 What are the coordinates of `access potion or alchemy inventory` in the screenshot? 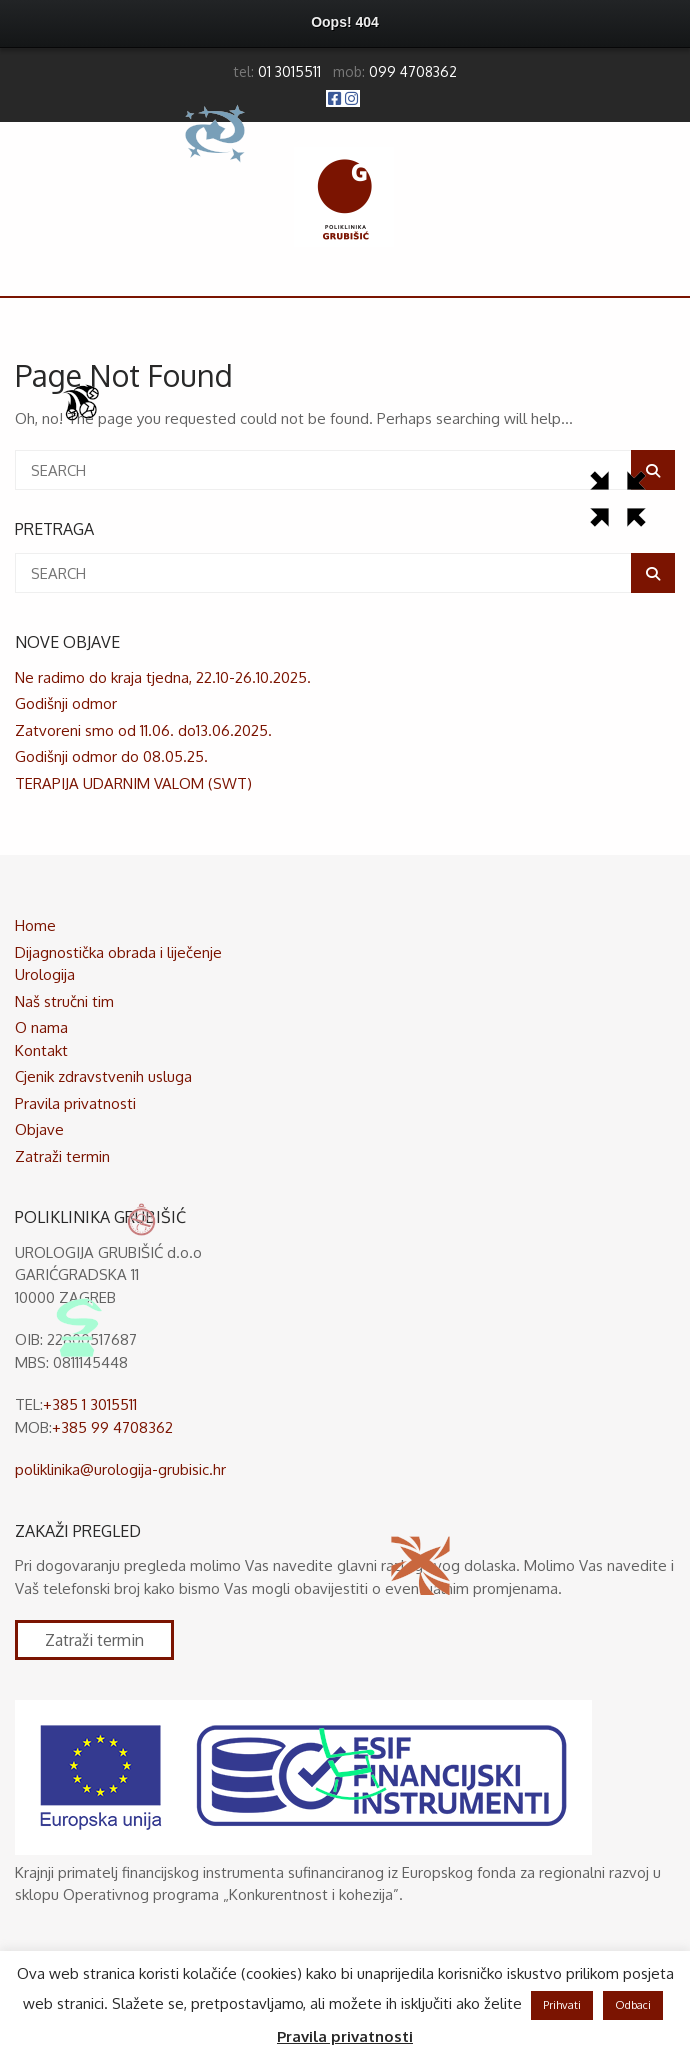 It's located at (77, 1327).